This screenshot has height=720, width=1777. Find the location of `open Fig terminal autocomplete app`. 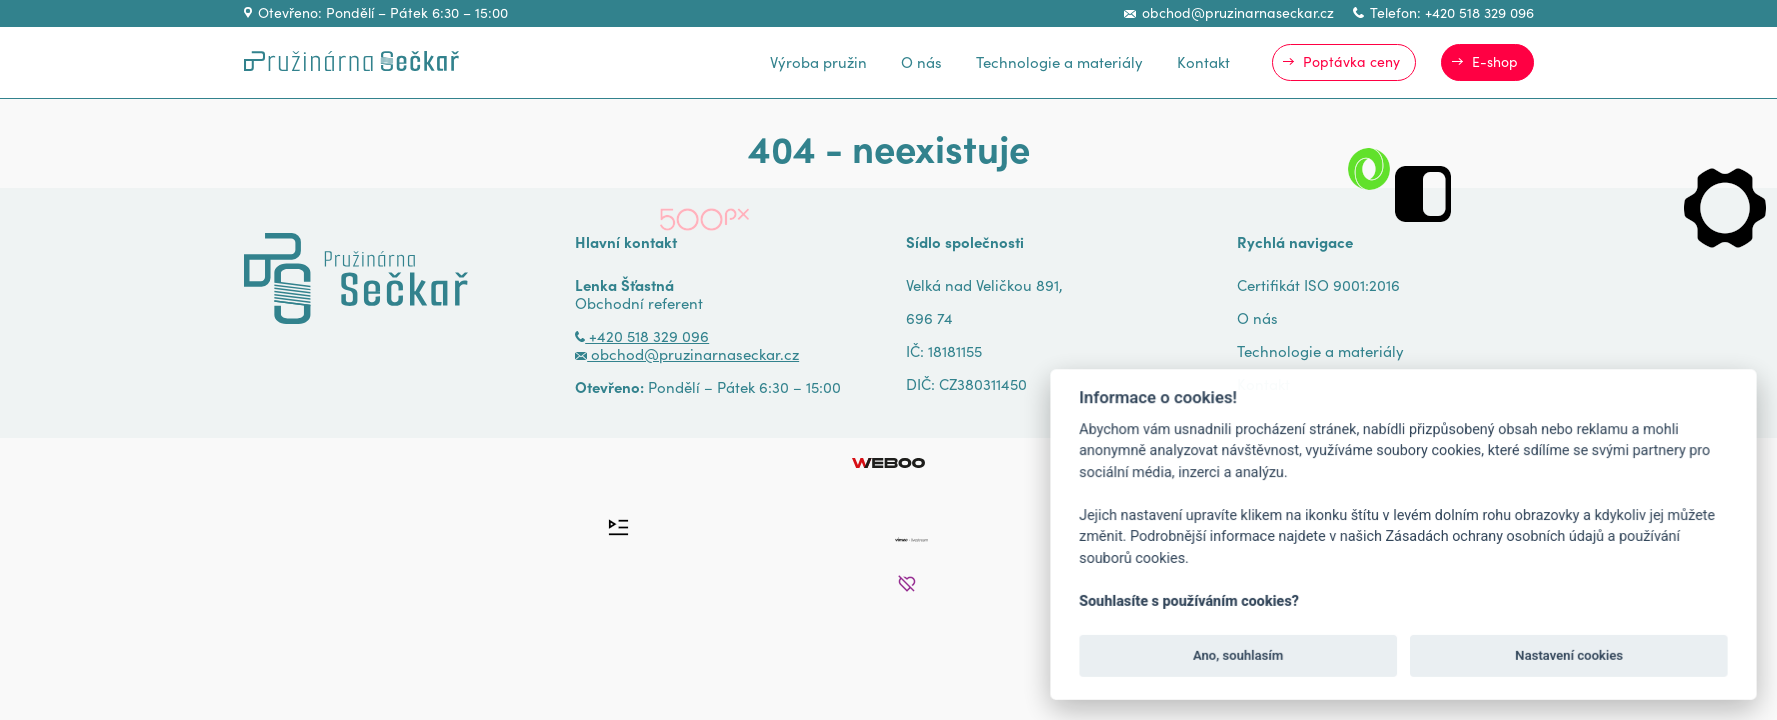

open Fig terminal autocomplete app is located at coordinates (1423, 194).